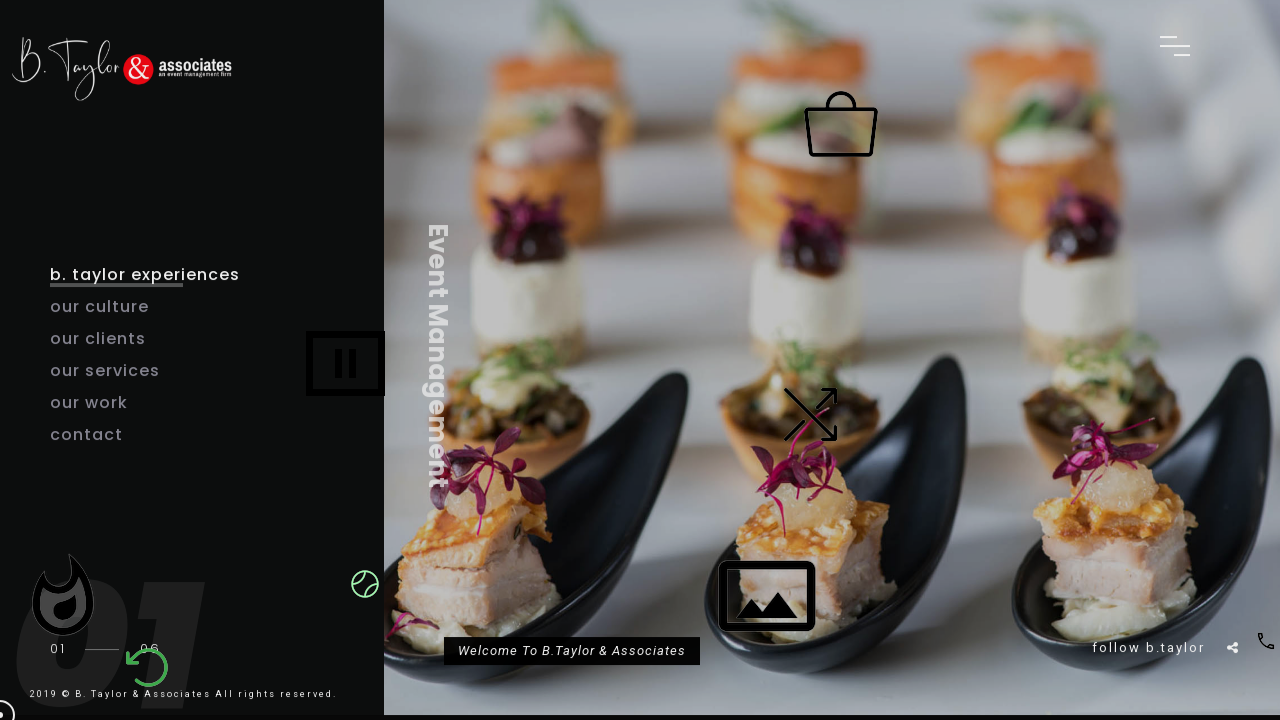  What do you see at coordinates (365, 584) in the screenshot?
I see `access tennis or sports-related content` at bounding box center [365, 584].